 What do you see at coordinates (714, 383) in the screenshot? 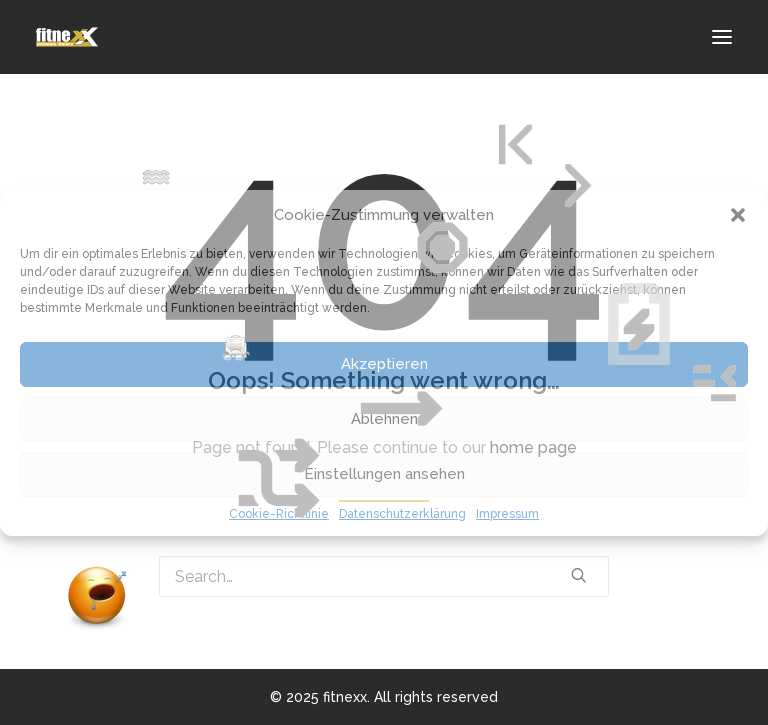
I see `increase text indentation (right-to-left layout)` at bounding box center [714, 383].